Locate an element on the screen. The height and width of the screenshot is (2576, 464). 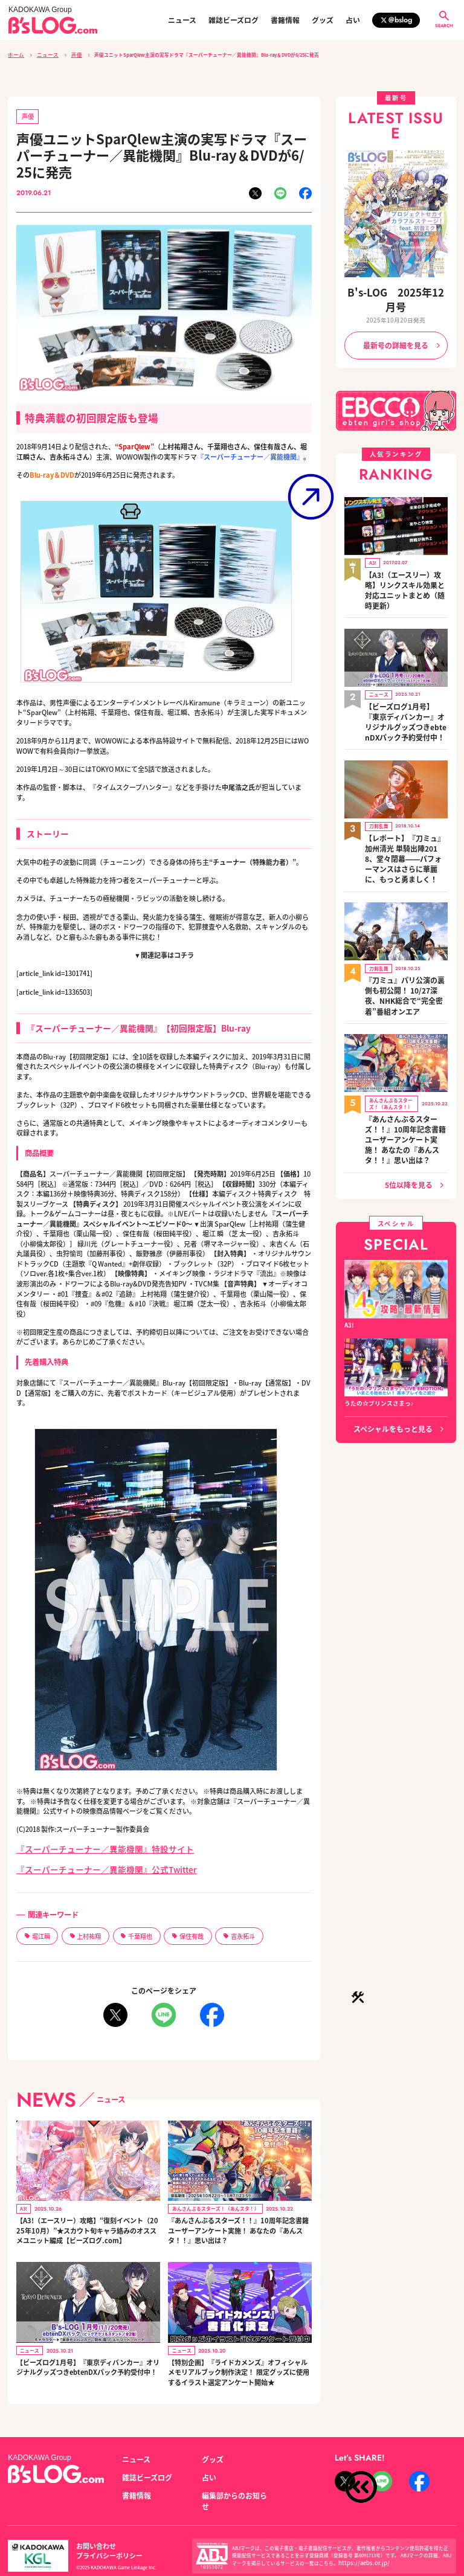
go back to the beginning is located at coordinates (361, 2487).